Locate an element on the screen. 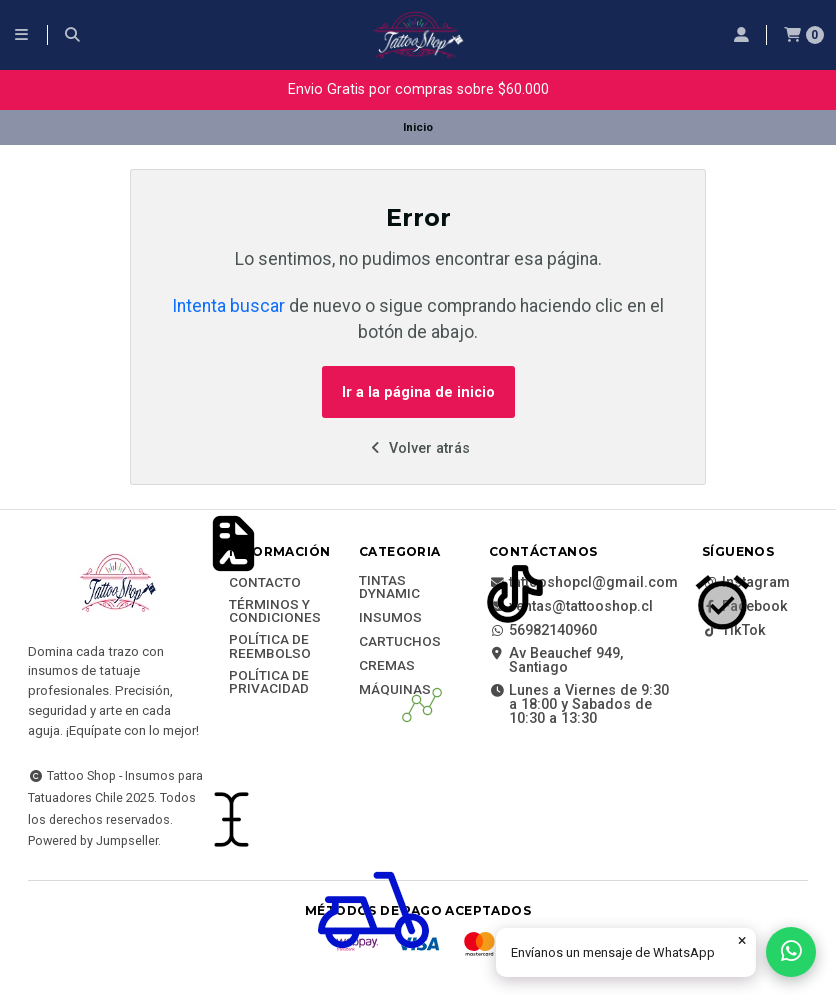 This screenshot has height=997, width=836. text input field is active is located at coordinates (231, 819).